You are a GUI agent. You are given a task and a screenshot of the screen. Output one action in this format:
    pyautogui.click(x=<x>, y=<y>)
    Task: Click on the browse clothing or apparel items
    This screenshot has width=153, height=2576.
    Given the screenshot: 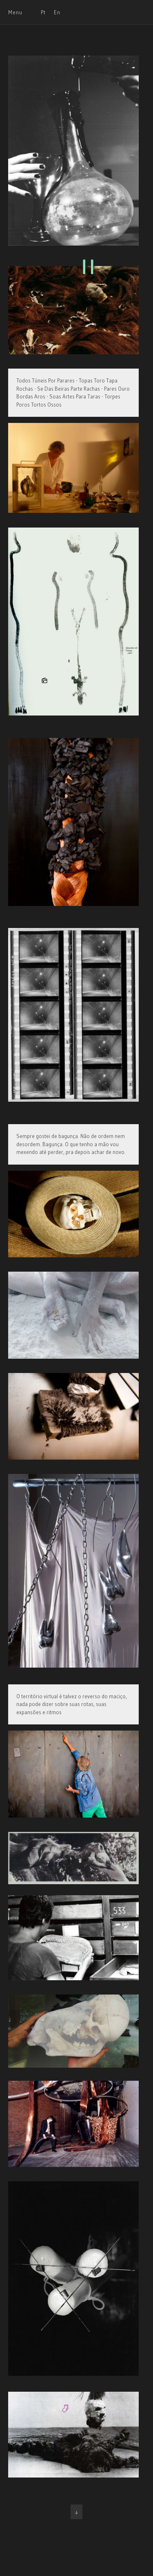 What is the action you would take?
    pyautogui.click(x=65, y=2408)
    